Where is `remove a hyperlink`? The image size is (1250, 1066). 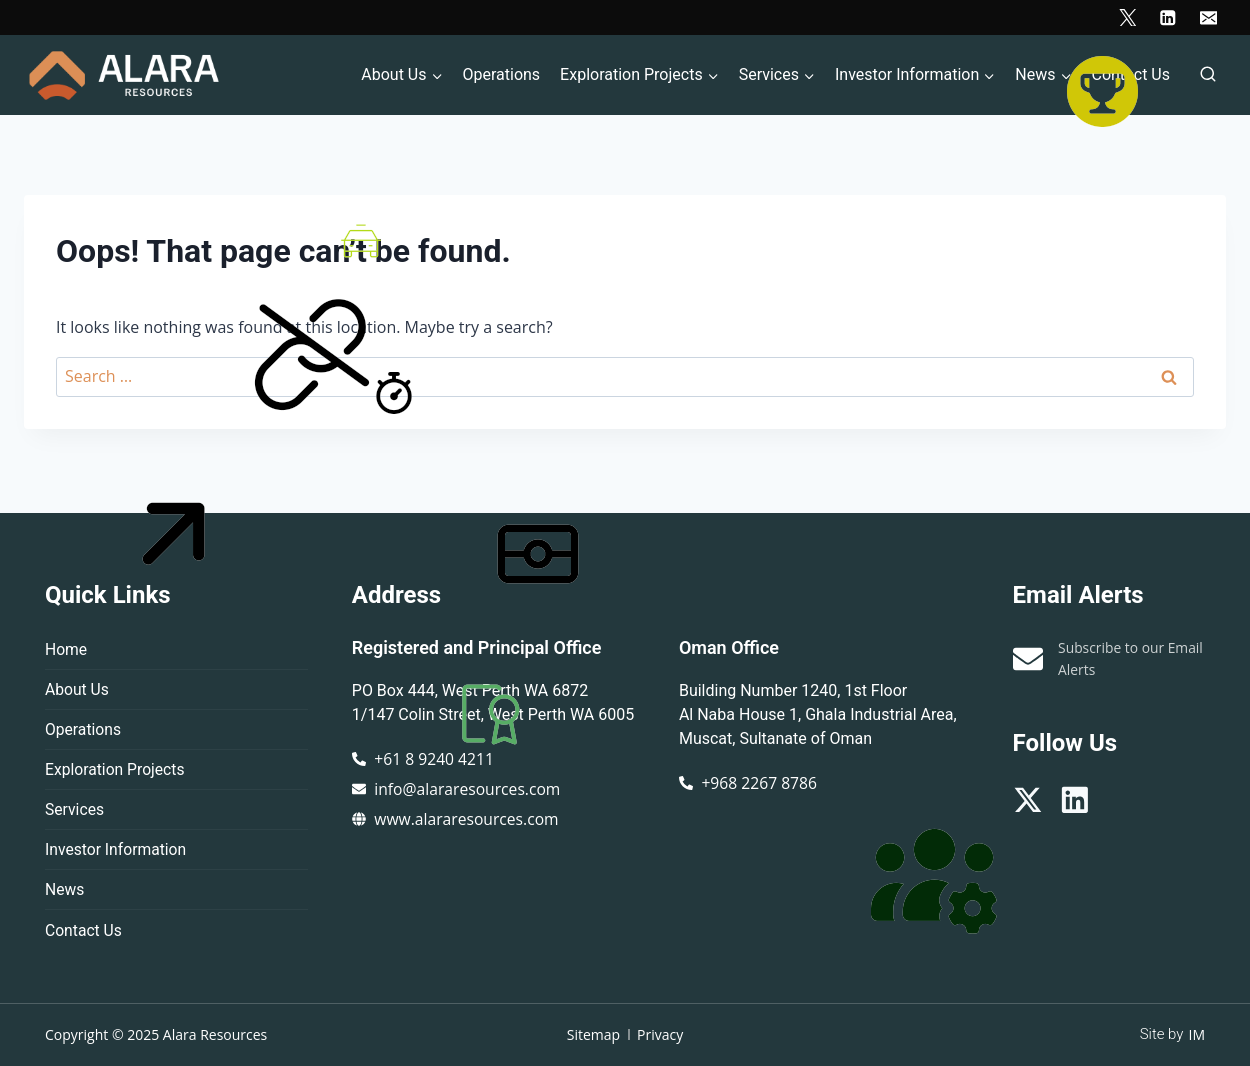 remove a hyperlink is located at coordinates (310, 354).